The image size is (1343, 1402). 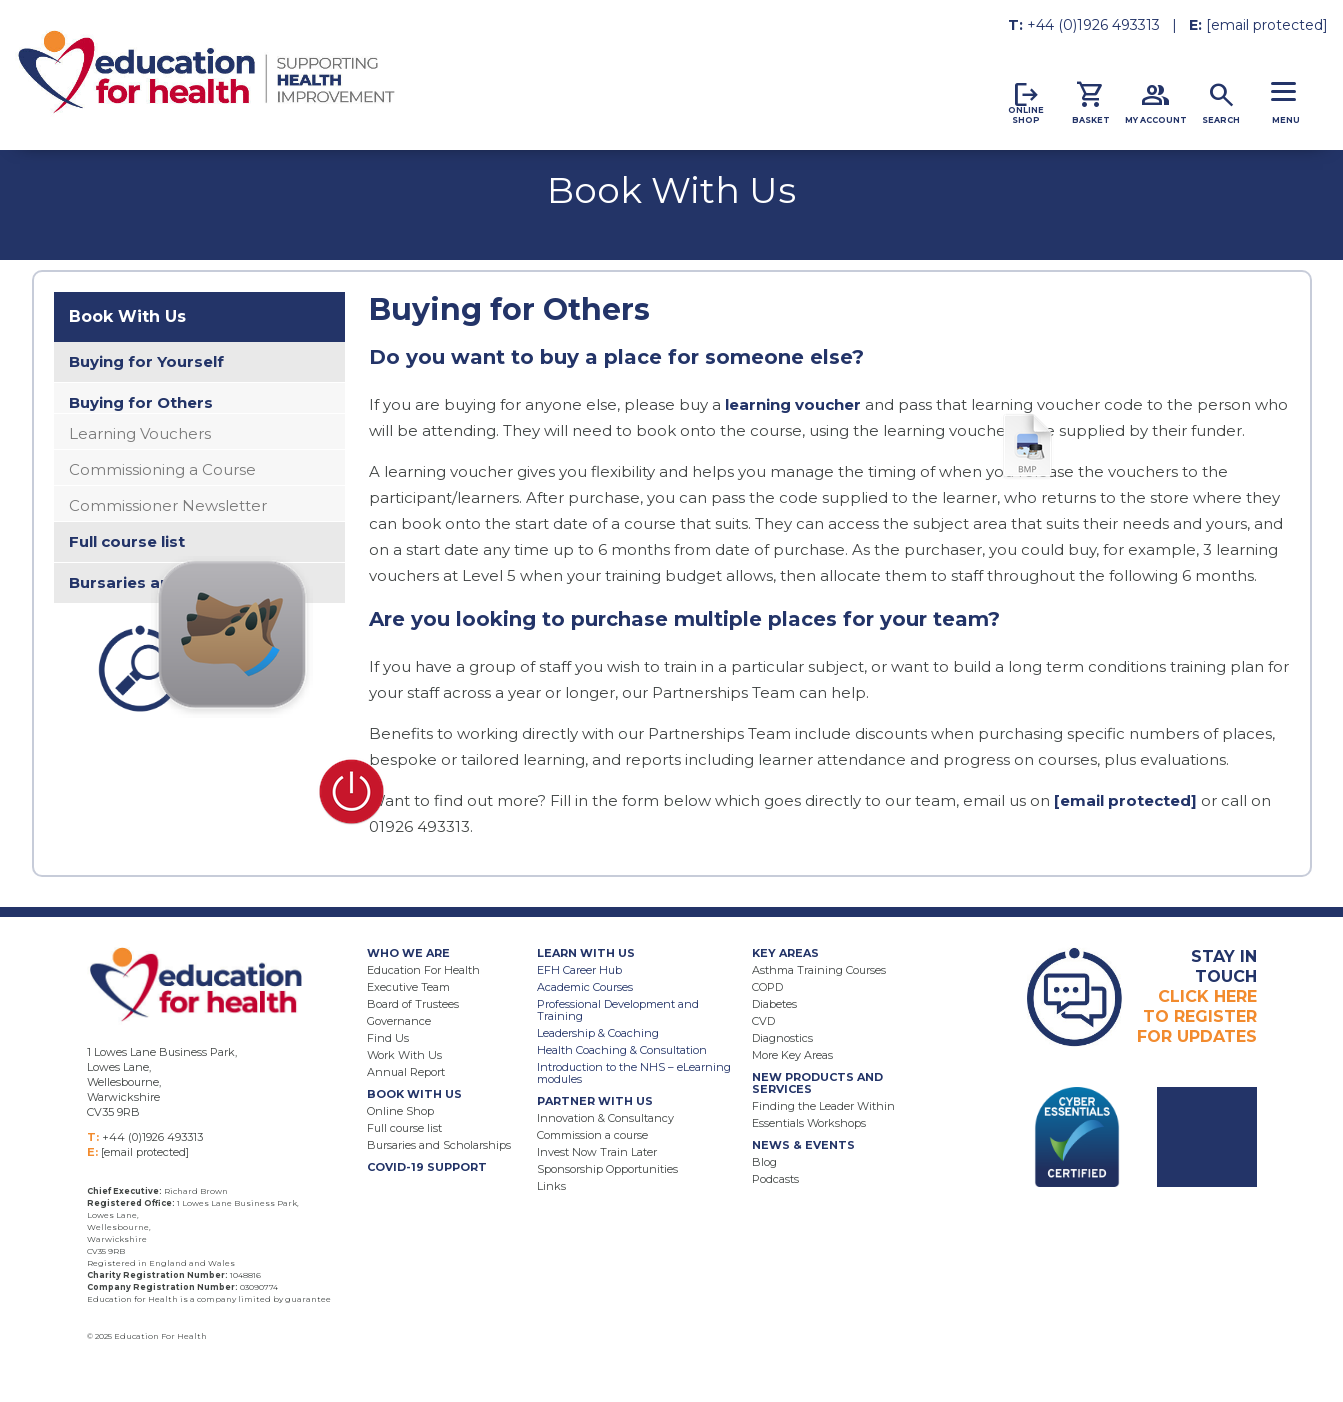 I want to click on shut down or power off the system, so click(x=351, y=791).